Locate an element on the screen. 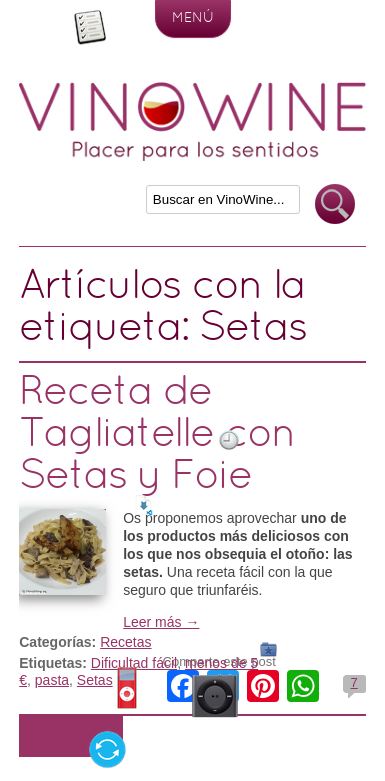  view all recently accessed files is located at coordinates (229, 440).